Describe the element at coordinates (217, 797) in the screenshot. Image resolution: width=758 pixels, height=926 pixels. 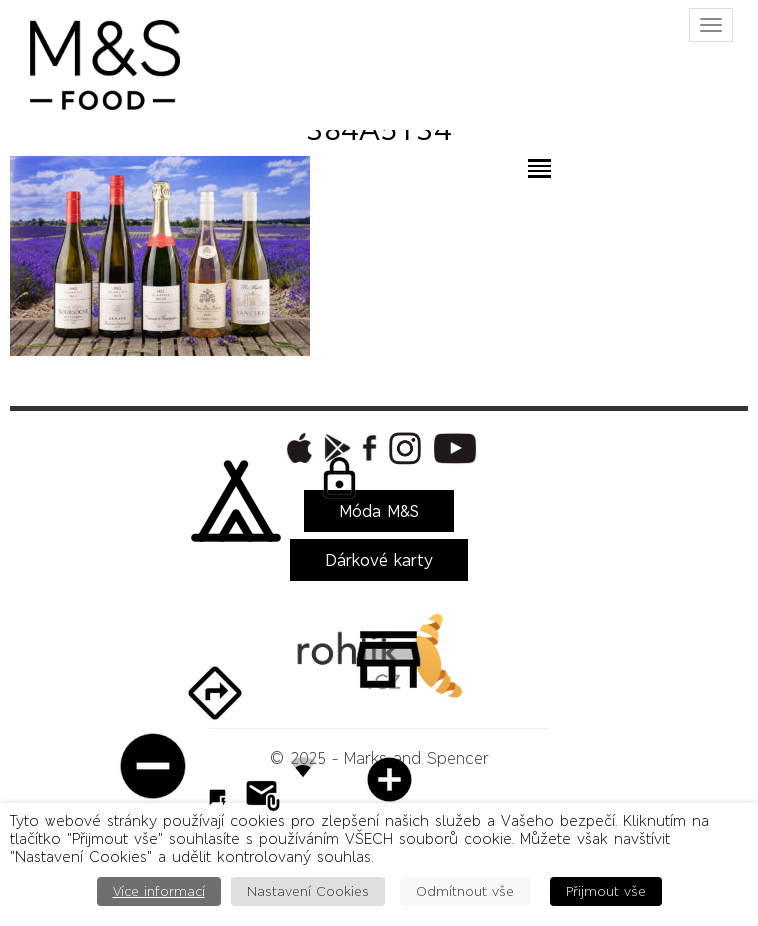
I see `send a quick reply to a message` at that location.